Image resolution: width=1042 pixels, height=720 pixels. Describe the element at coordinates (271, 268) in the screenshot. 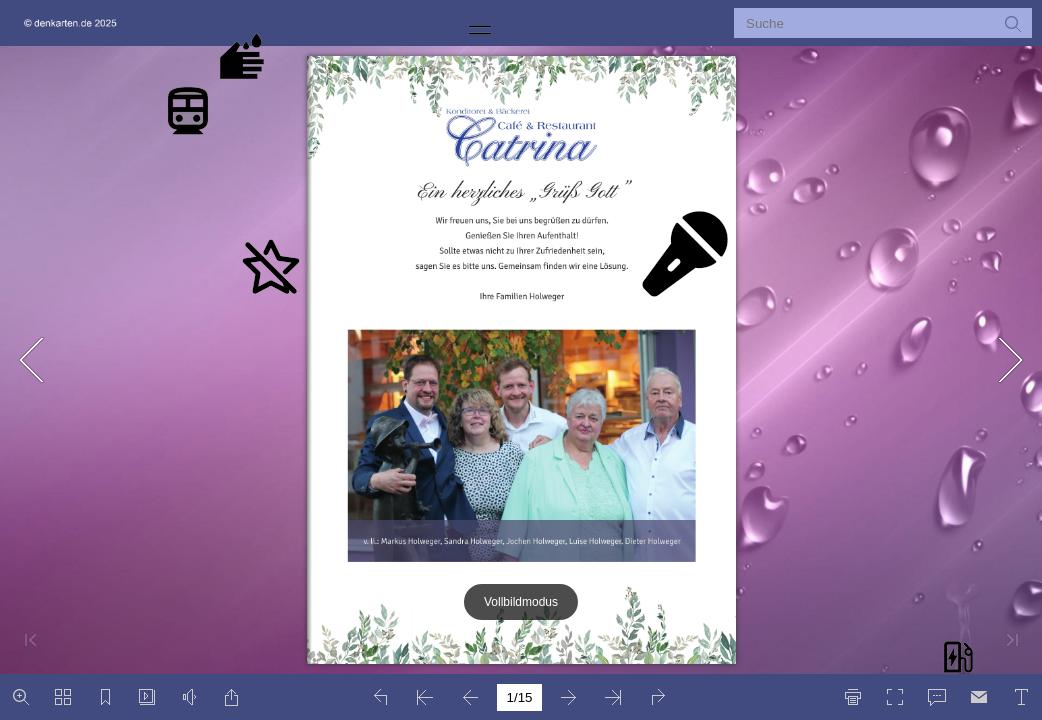

I see `remove from favorites` at that location.